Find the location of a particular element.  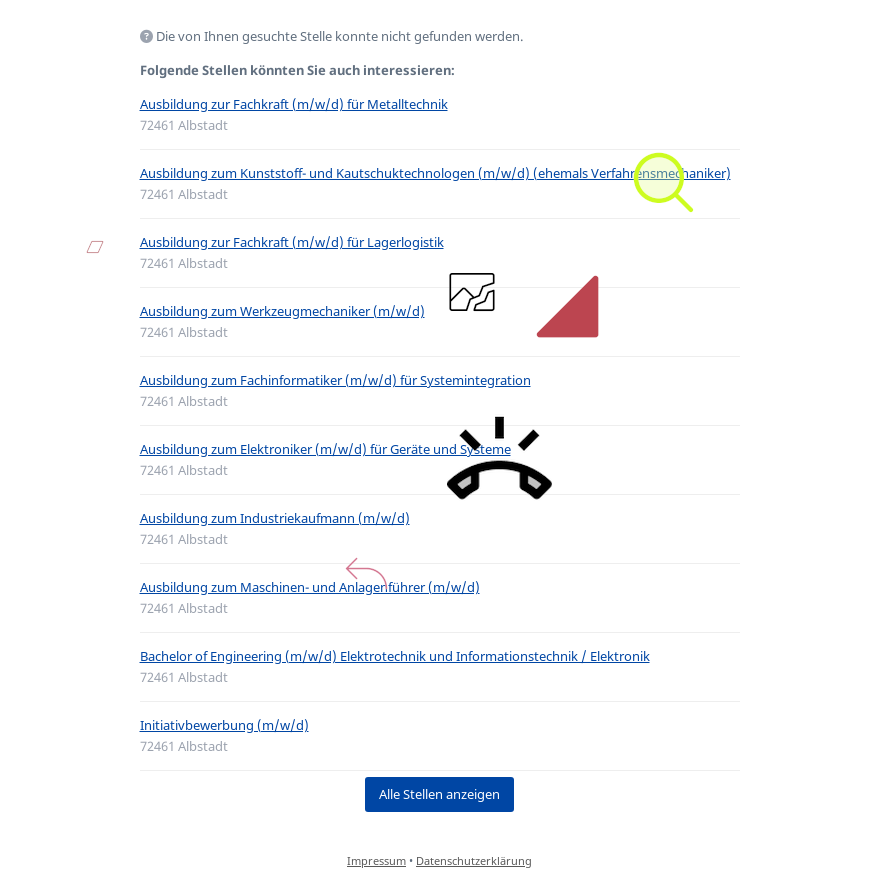

incoming call ringing is located at coordinates (499, 460).